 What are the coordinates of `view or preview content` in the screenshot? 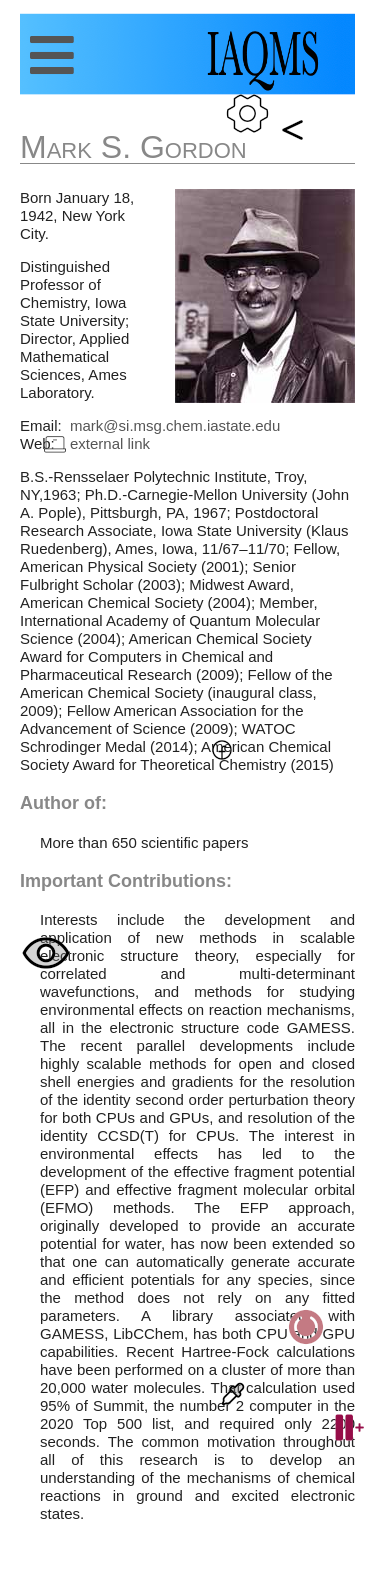 It's located at (46, 953).